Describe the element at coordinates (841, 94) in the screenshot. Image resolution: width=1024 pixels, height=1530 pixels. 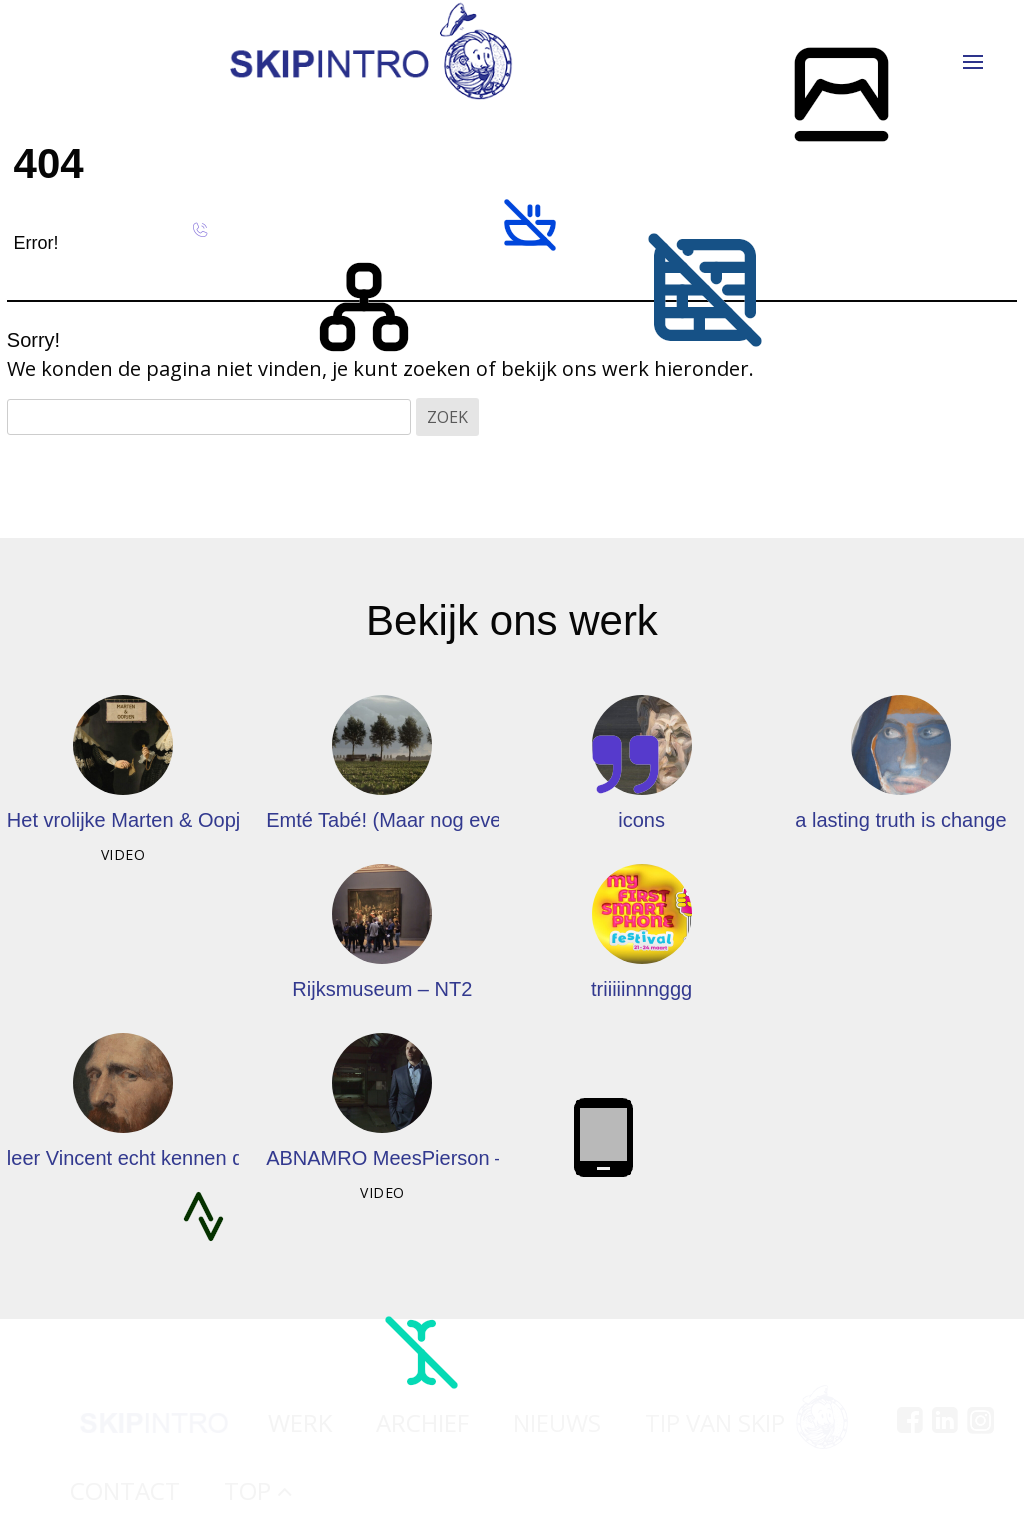
I see `access theater or cinema showtimes` at that location.